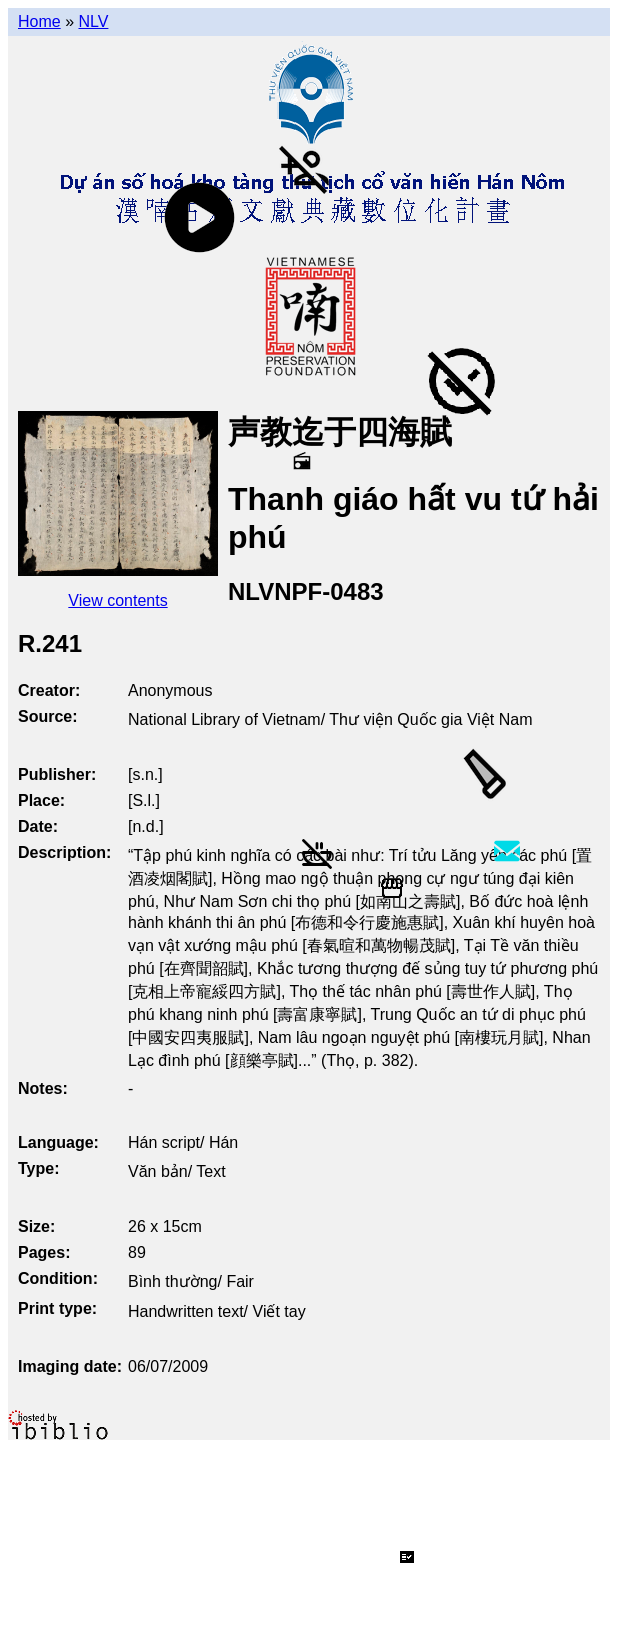 Image resolution: width=618 pixels, height=1647 pixels. I want to click on verify or review checklist items, so click(407, 1557).